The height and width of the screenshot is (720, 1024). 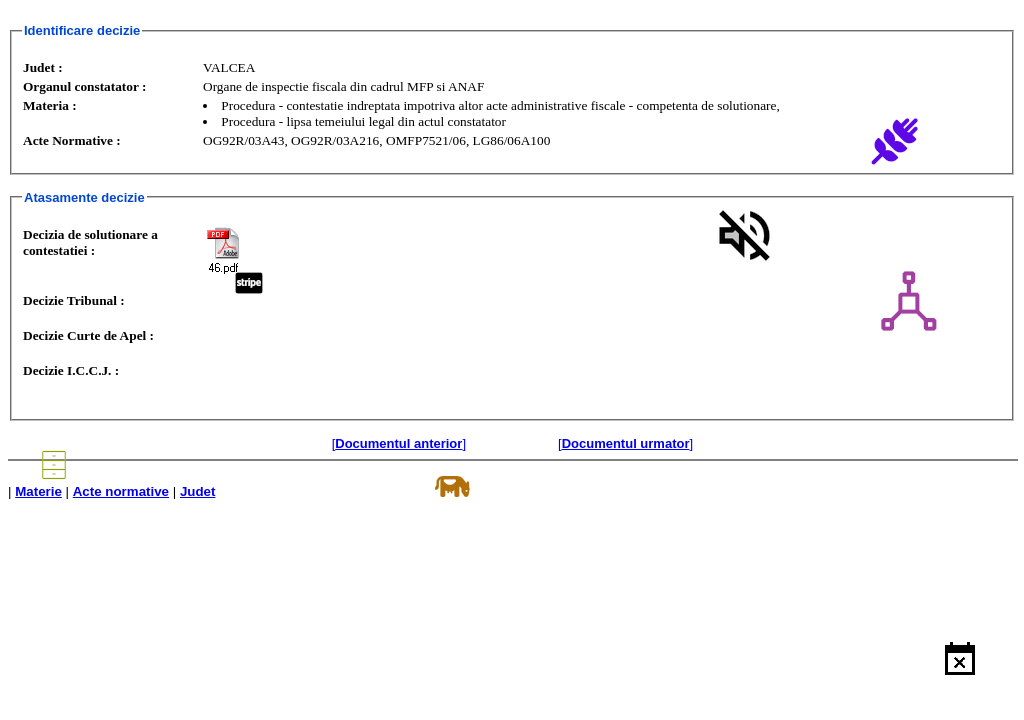 What do you see at coordinates (744, 235) in the screenshot?
I see `mute audio or sound` at bounding box center [744, 235].